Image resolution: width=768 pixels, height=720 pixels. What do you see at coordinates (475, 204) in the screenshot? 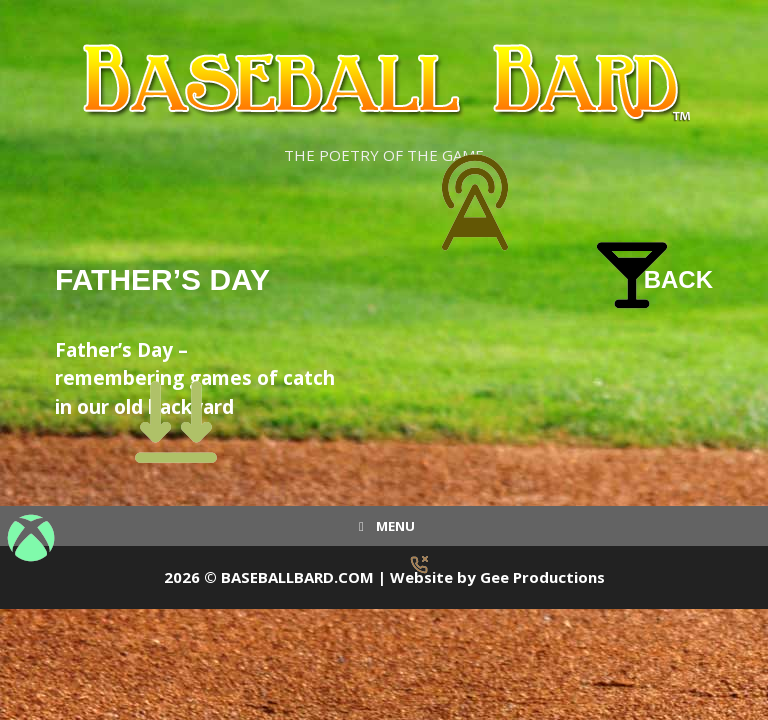
I see `indicates cellular network signal or coverage` at bounding box center [475, 204].